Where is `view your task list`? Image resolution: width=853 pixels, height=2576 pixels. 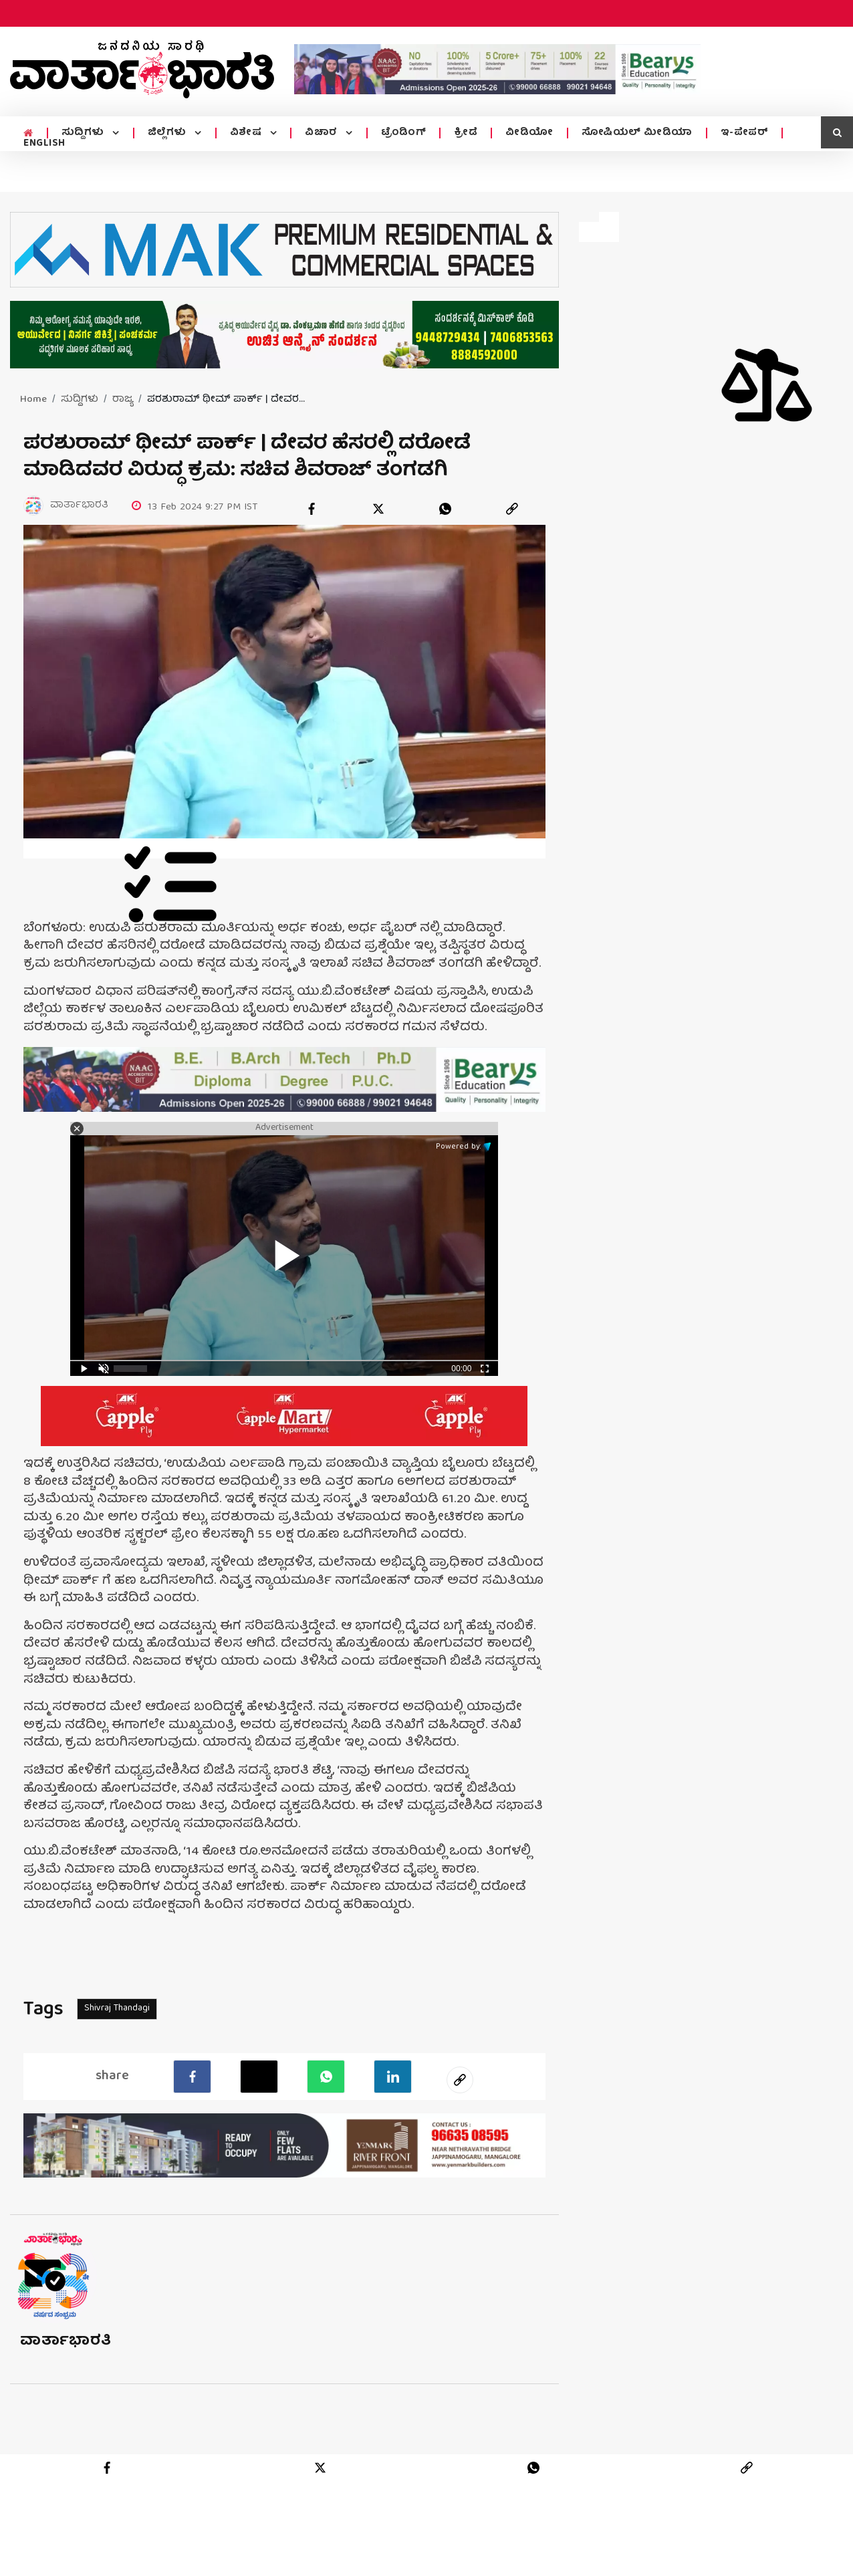 view your task list is located at coordinates (170, 887).